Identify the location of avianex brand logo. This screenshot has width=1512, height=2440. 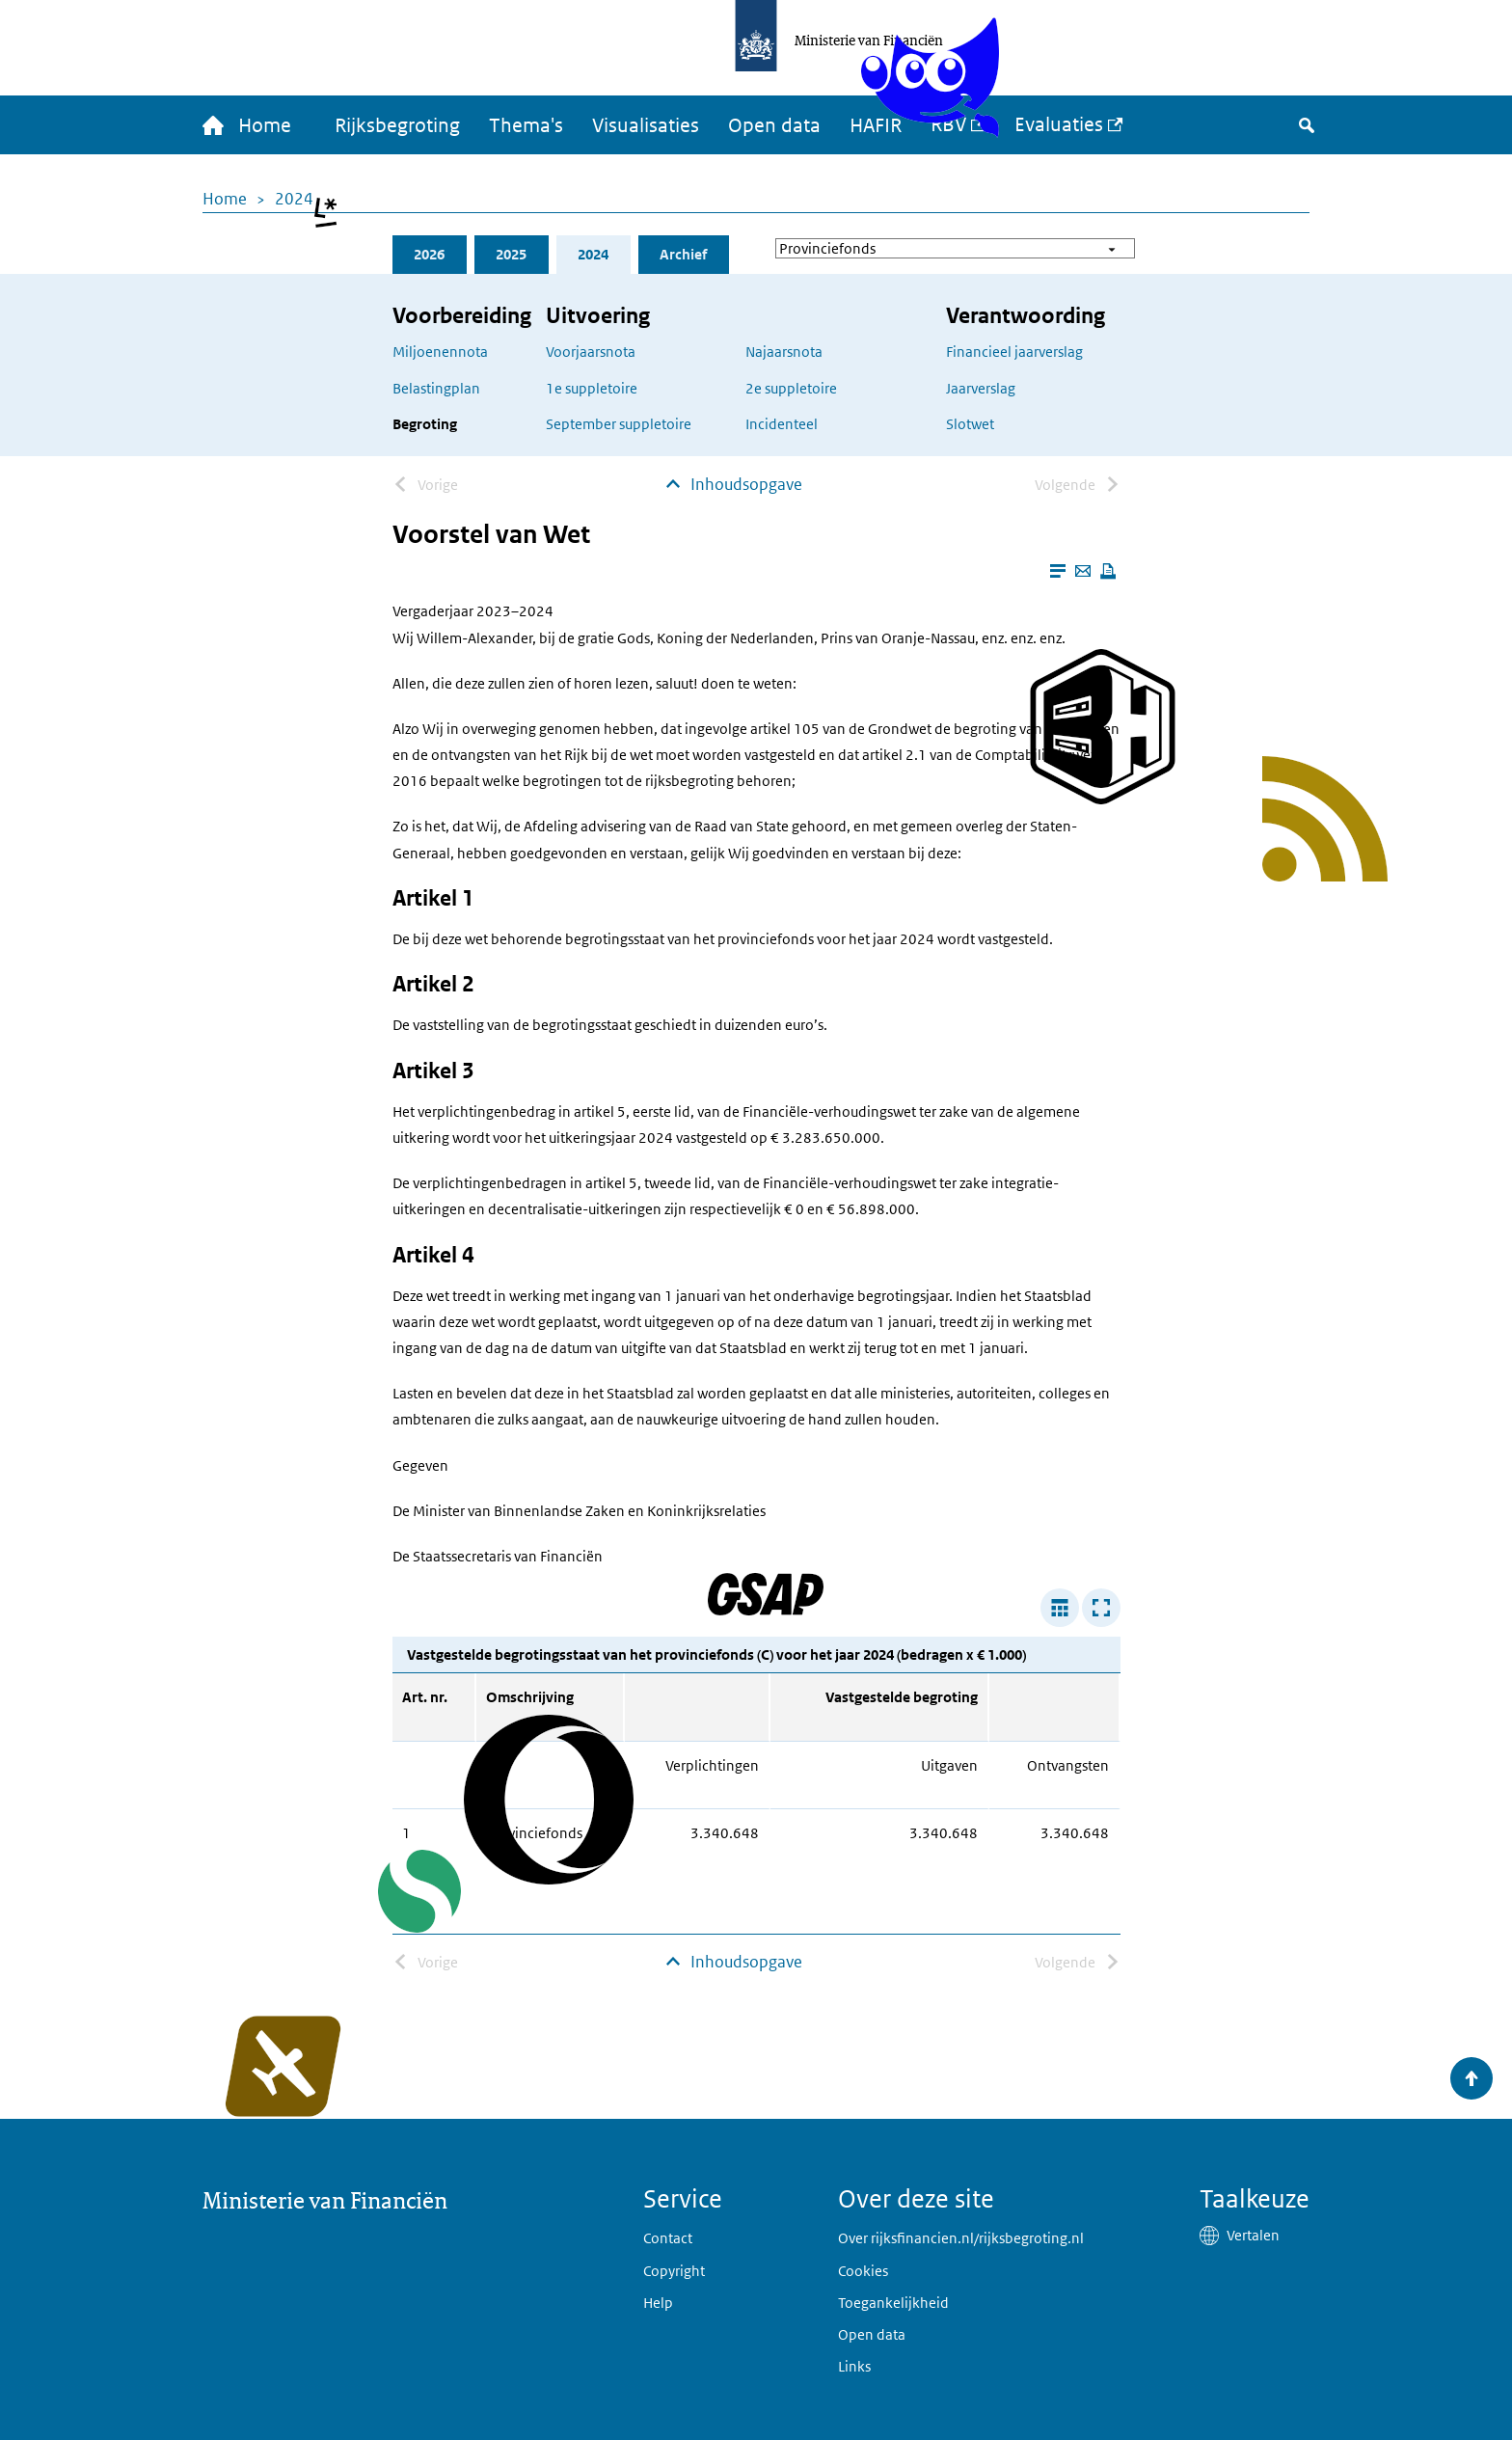
(283, 2066).